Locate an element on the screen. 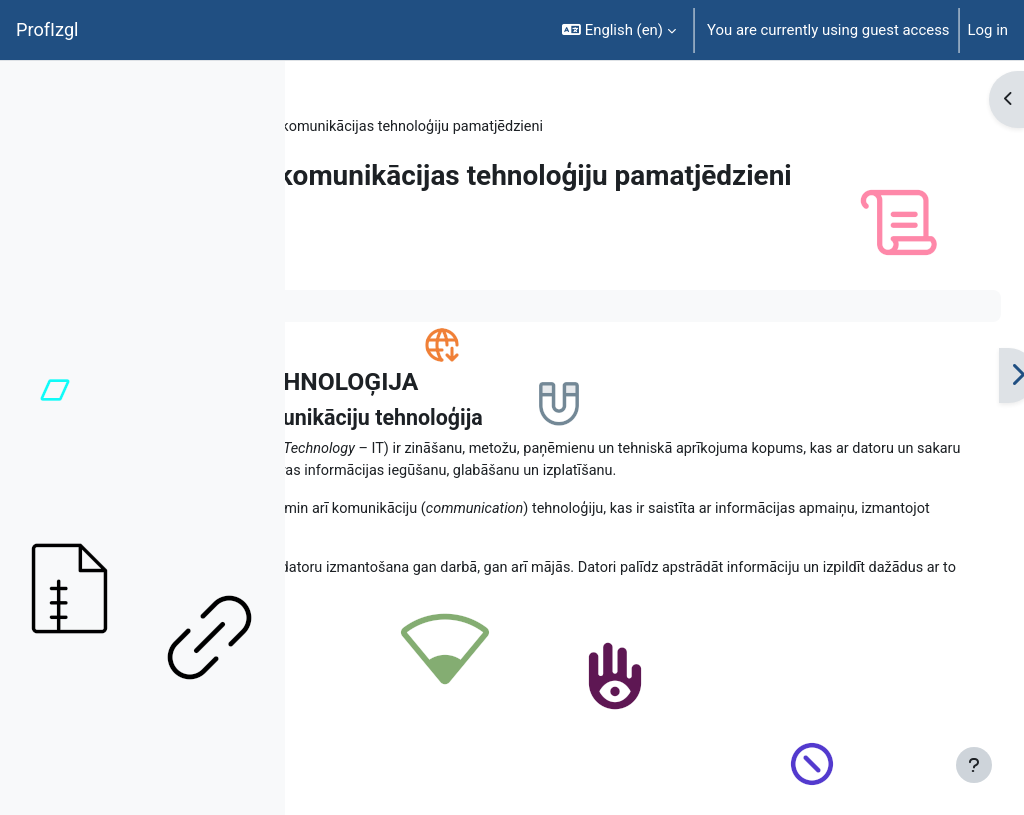 The width and height of the screenshot is (1024, 815). indicates a prohibited or restricted action is located at coordinates (812, 764).